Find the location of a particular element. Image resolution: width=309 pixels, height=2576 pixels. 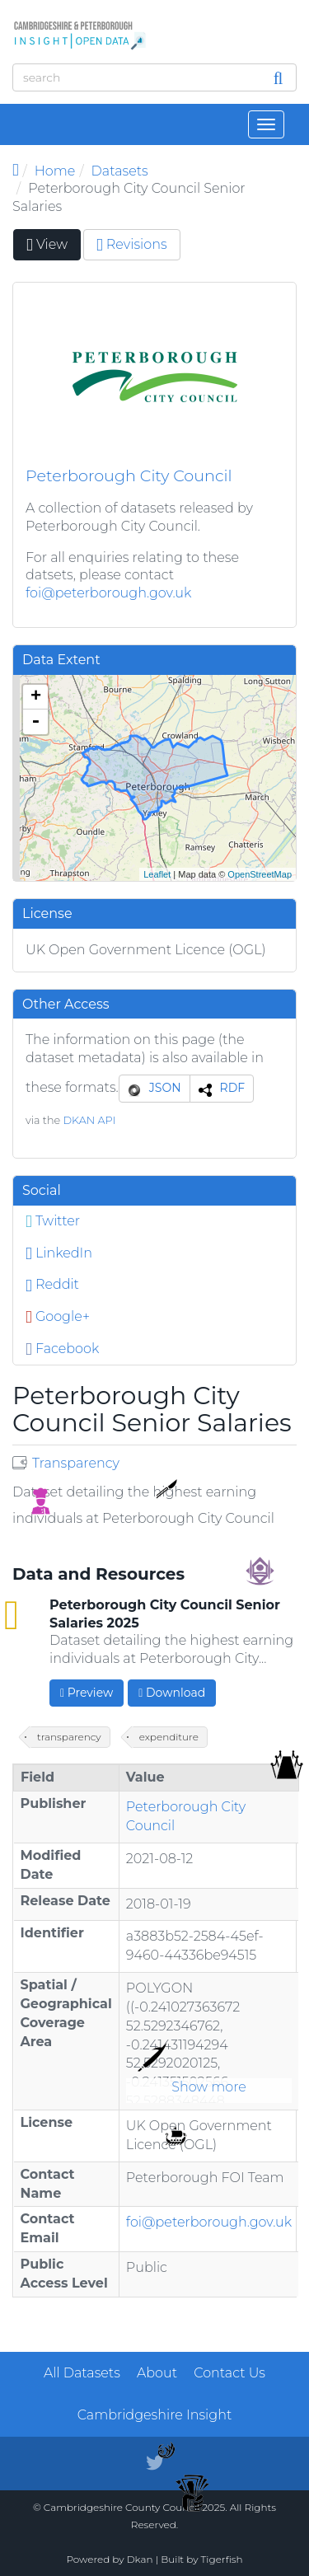

decorative game emblem or faction symbol is located at coordinates (260, 1571).